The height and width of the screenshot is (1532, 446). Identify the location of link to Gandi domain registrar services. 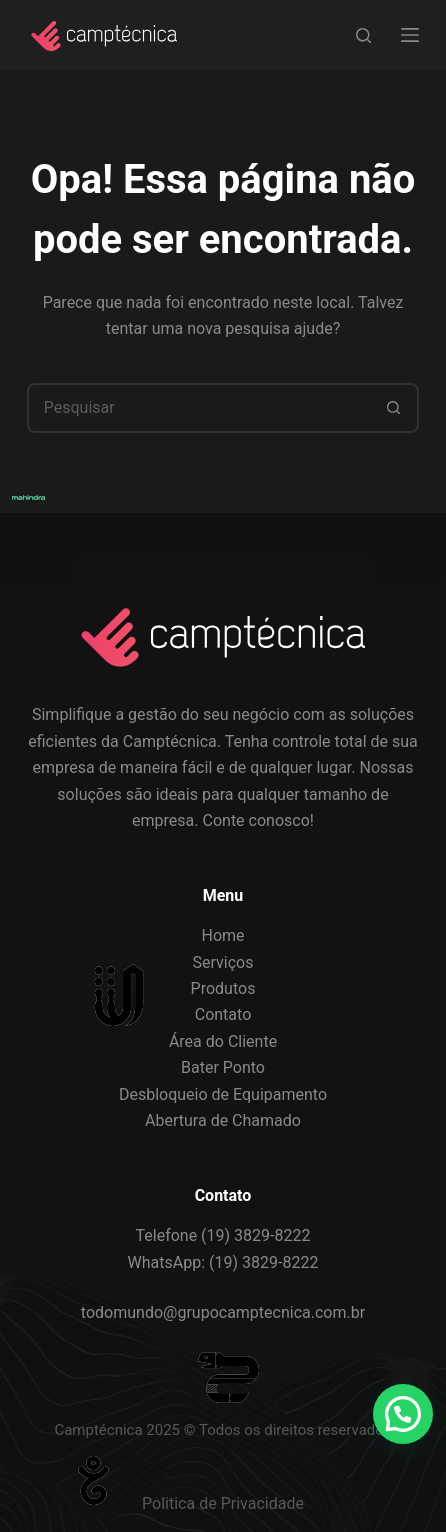
(93, 1480).